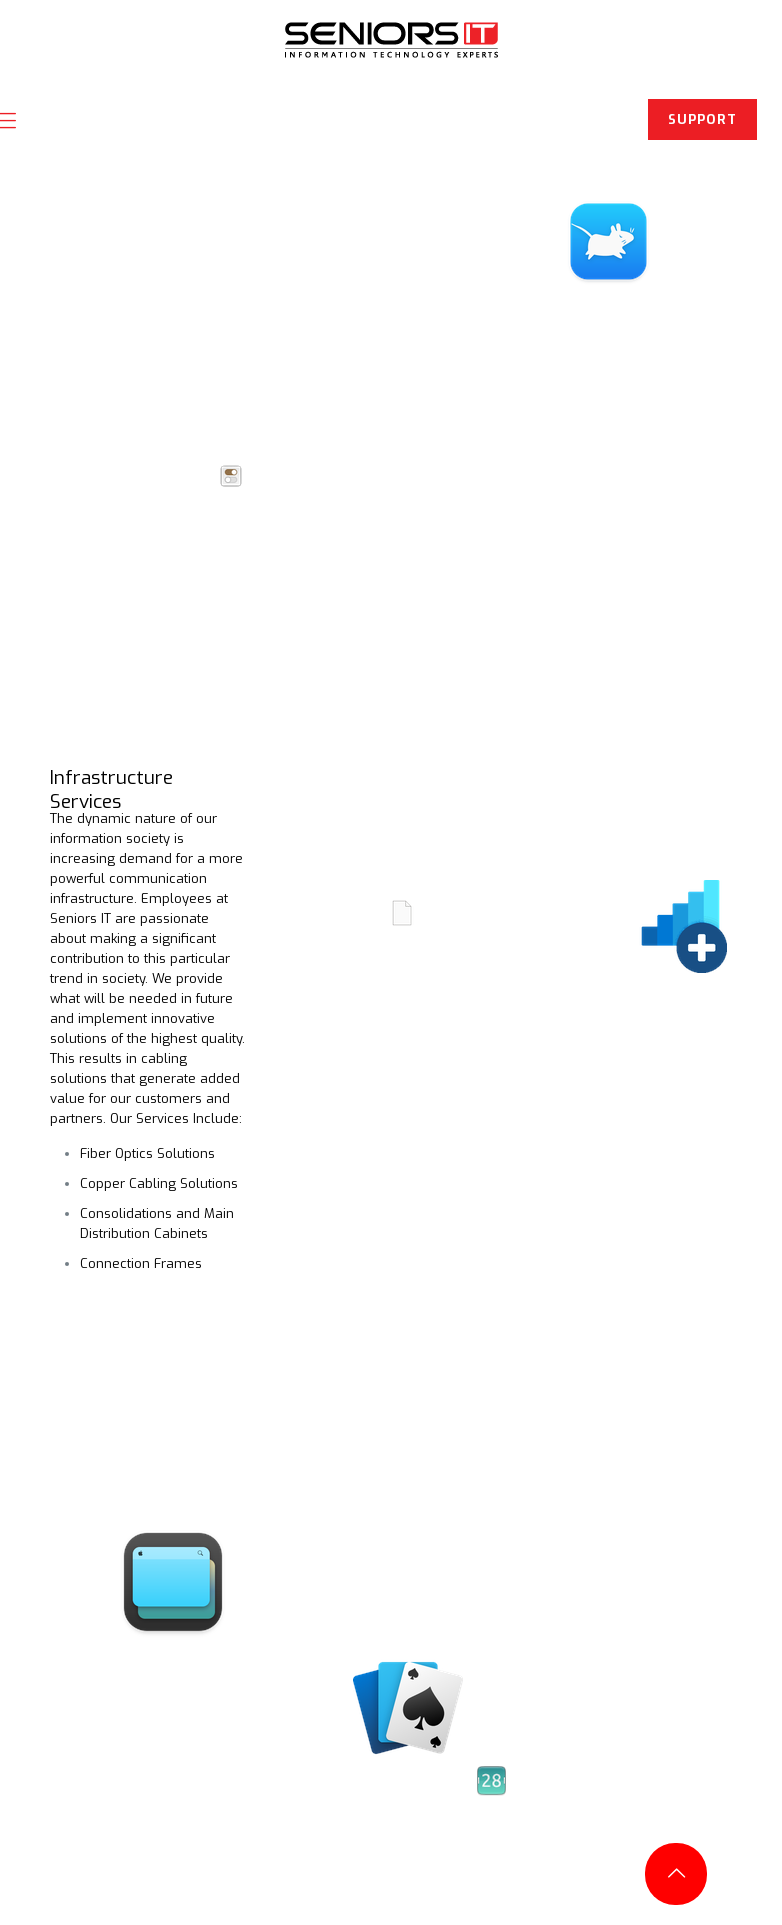  Describe the element at coordinates (402, 913) in the screenshot. I see `a generic file or document` at that location.